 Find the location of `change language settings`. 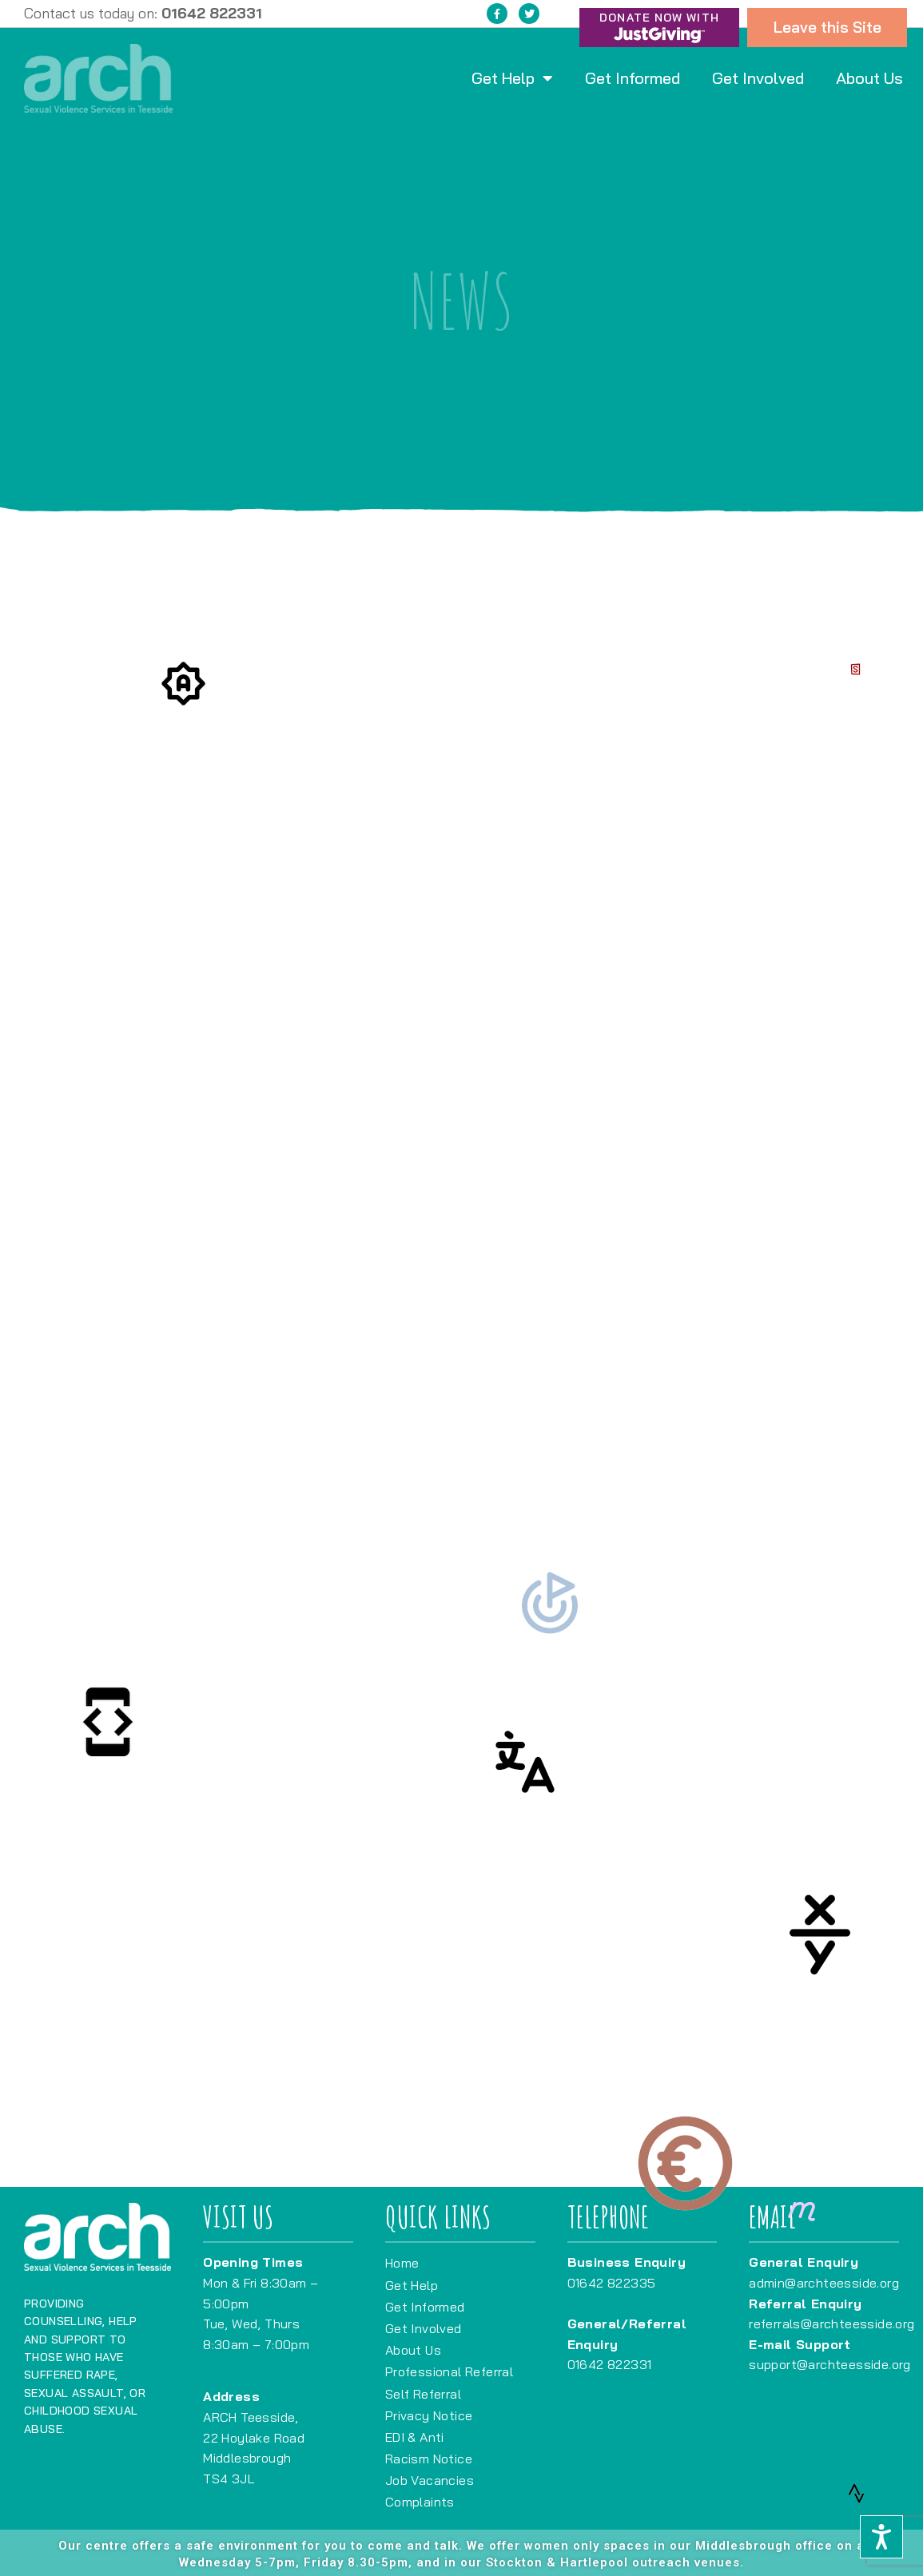

change language settings is located at coordinates (525, 1763).